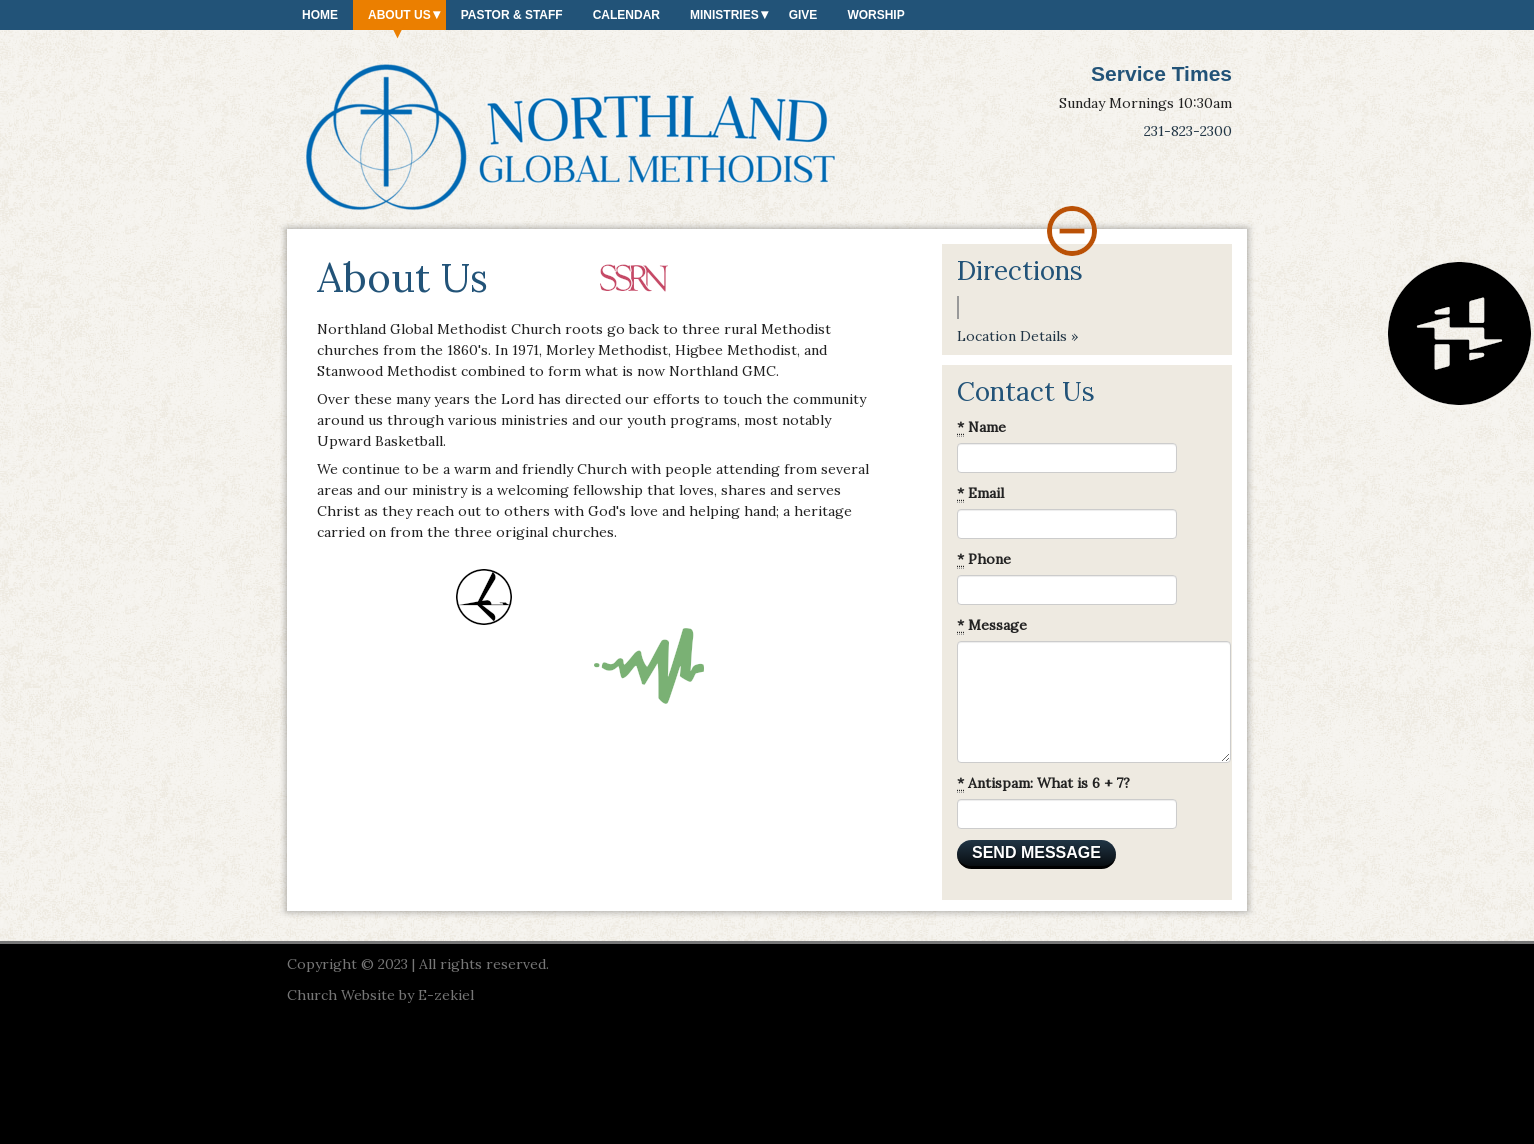 The width and height of the screenshot is (1534, 1144). I want to click on visit SSRN academic research repository, so click(634, 278).